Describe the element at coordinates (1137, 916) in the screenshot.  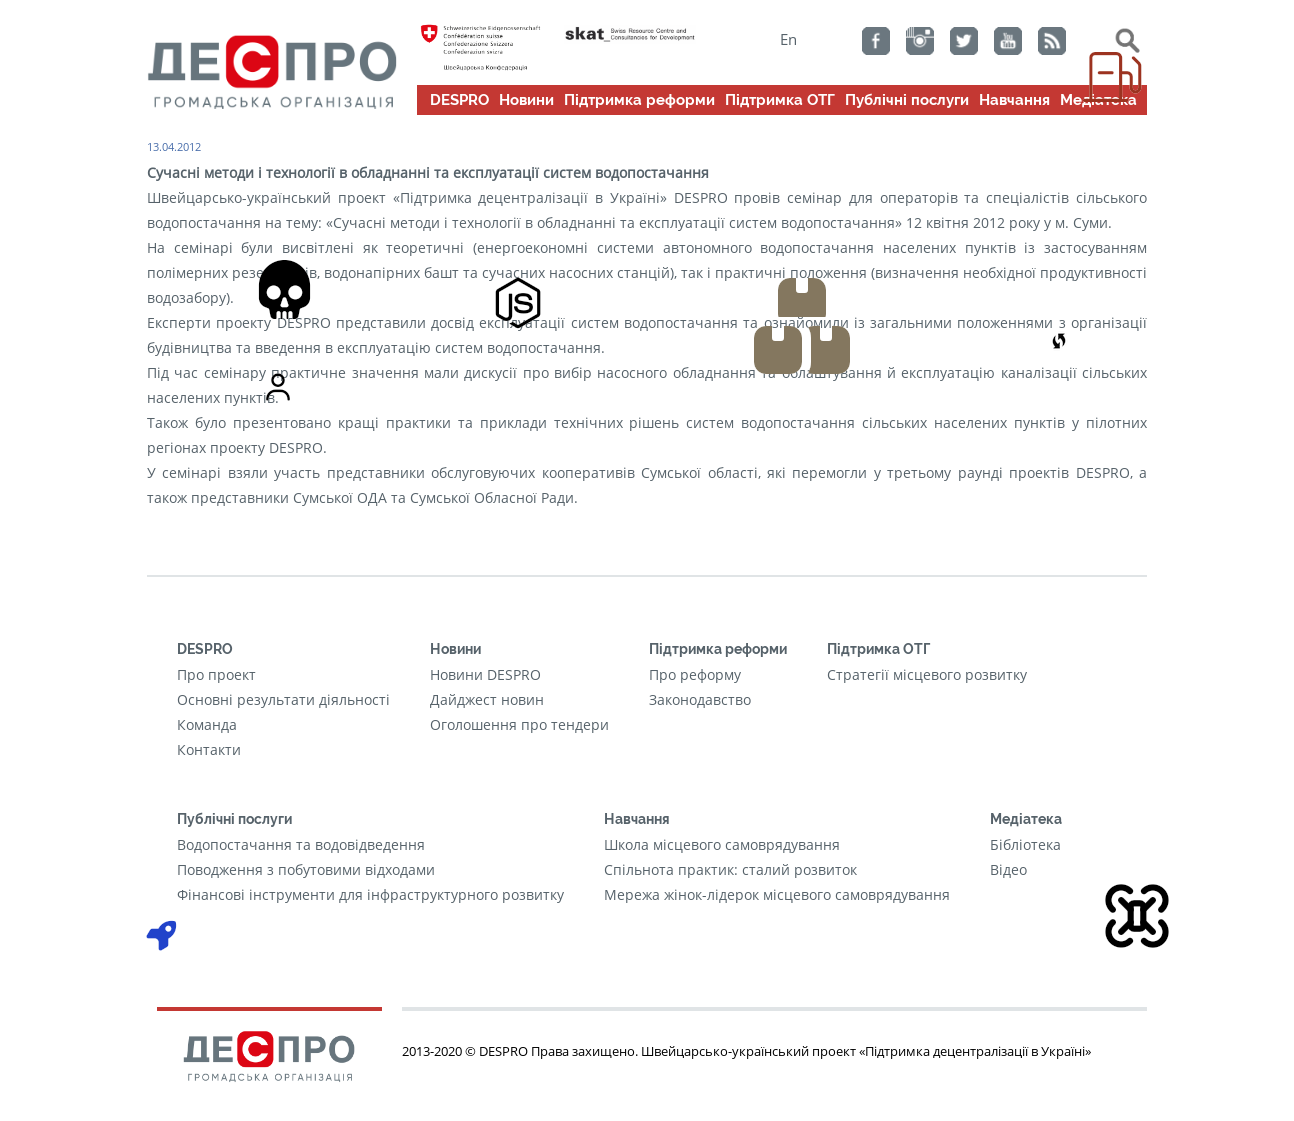
I see `access drone controls` at that location.